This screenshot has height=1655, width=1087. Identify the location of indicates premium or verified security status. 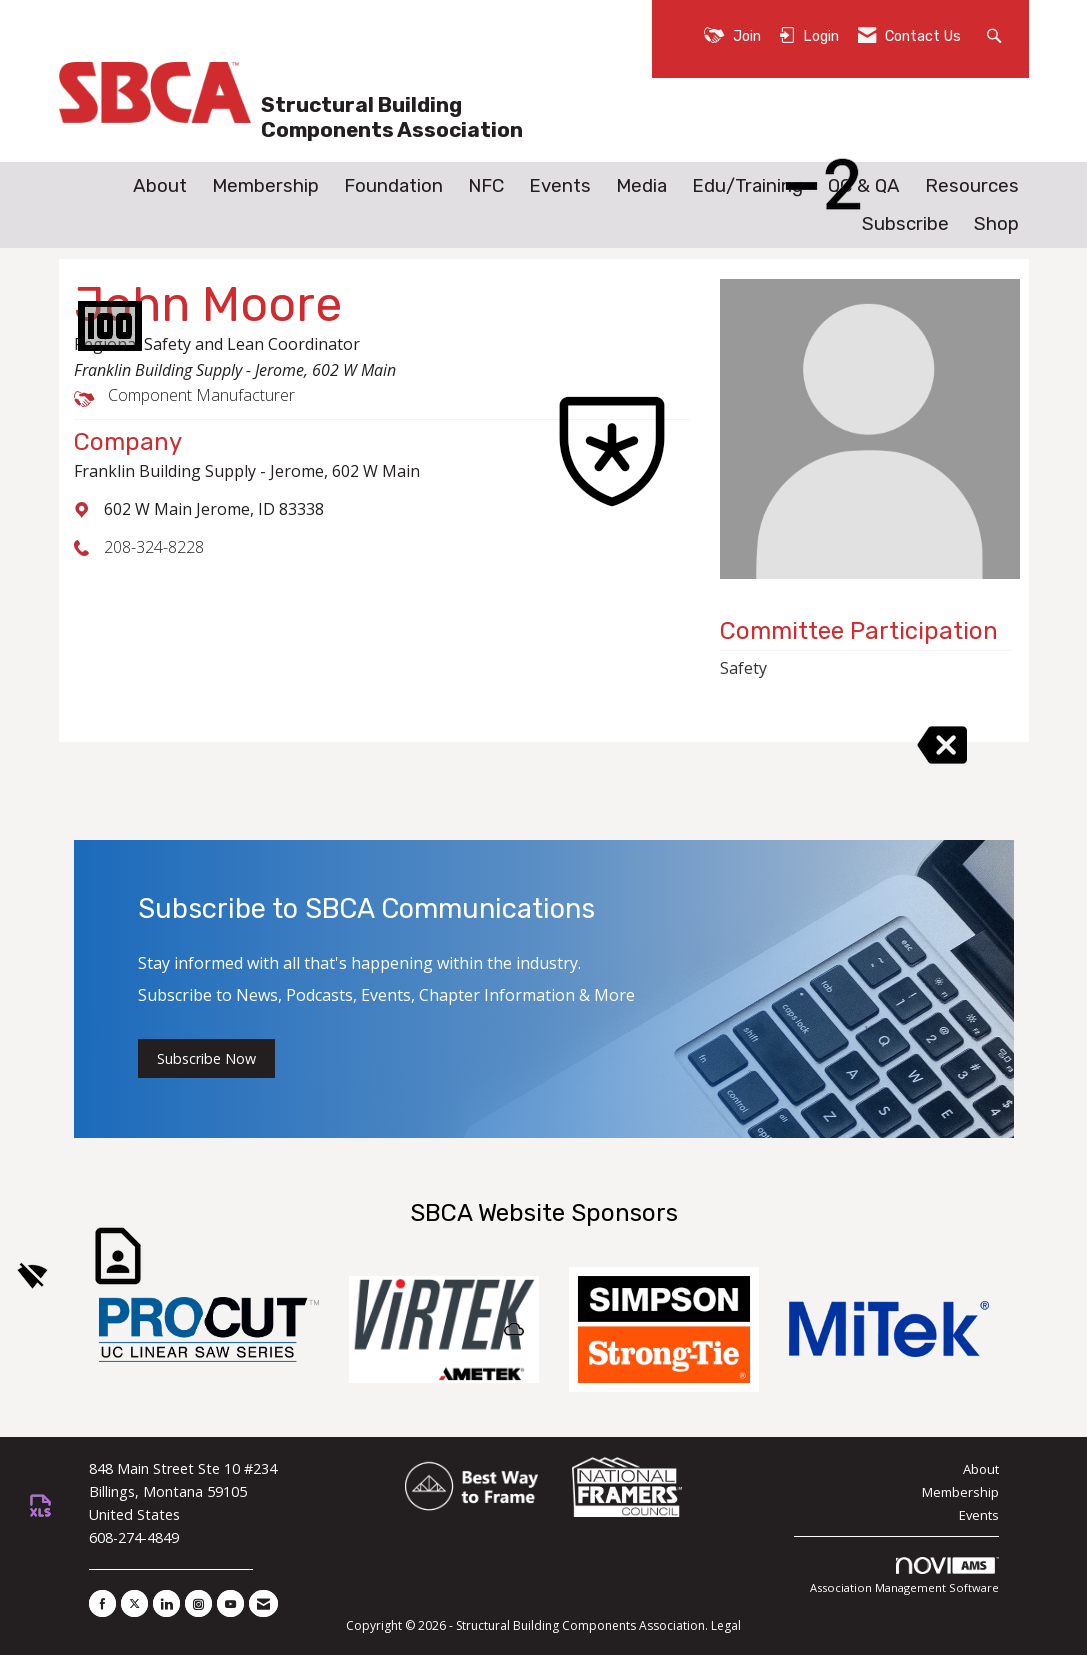
(612, 445).